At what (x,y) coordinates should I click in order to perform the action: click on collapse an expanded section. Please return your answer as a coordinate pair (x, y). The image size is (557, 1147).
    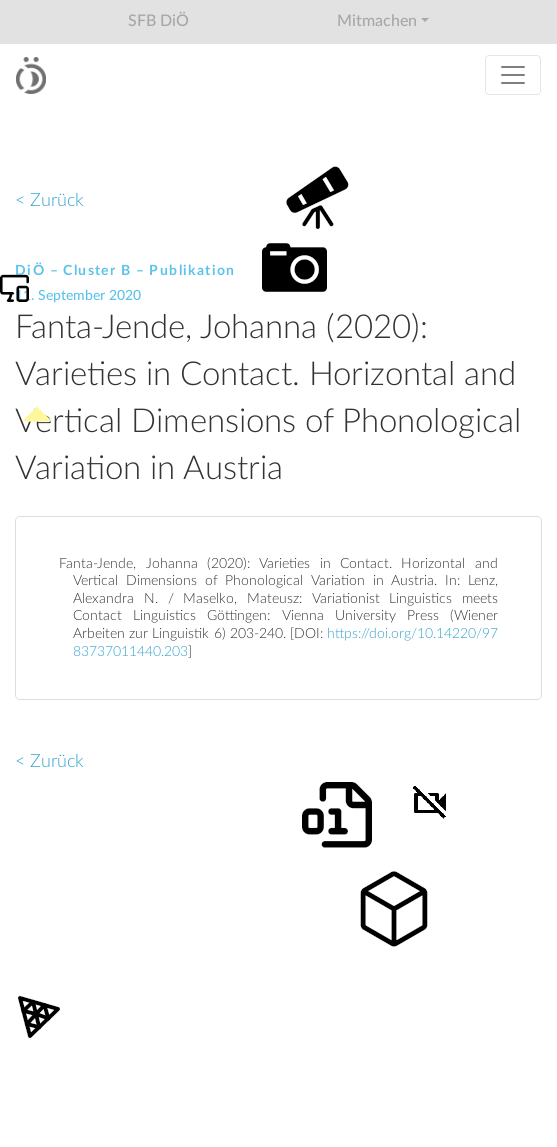
    Looking at the image, I should click on (37, 414).